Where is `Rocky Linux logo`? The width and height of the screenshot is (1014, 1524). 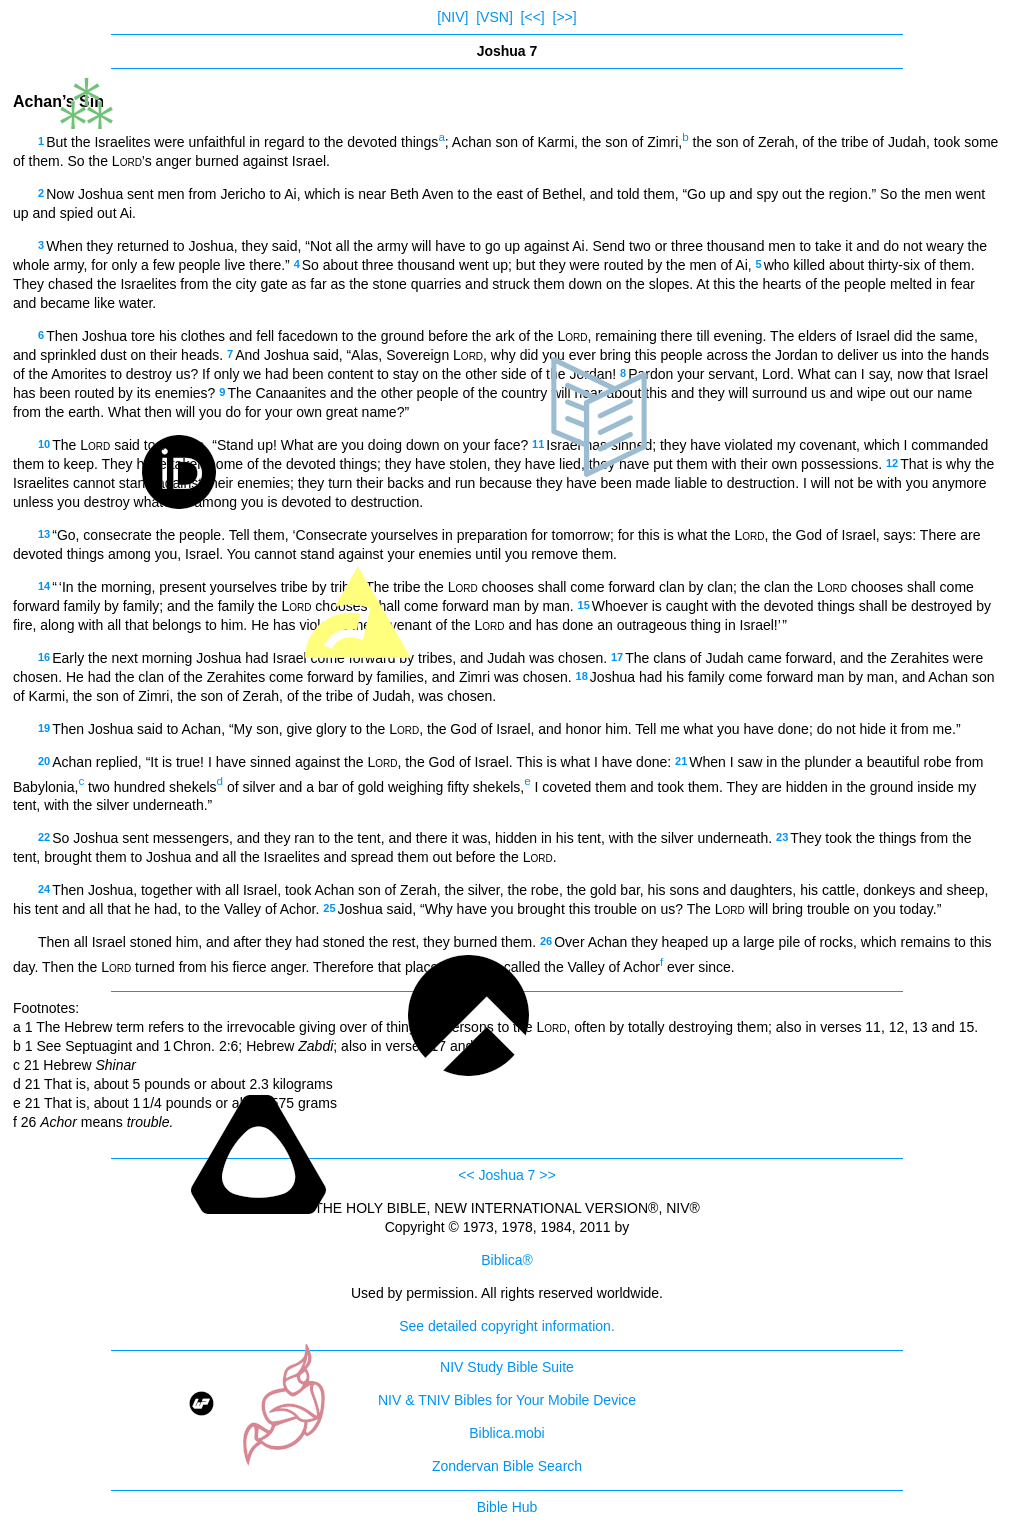 Rocky Linux logo is located at coordinates (468, 1015).